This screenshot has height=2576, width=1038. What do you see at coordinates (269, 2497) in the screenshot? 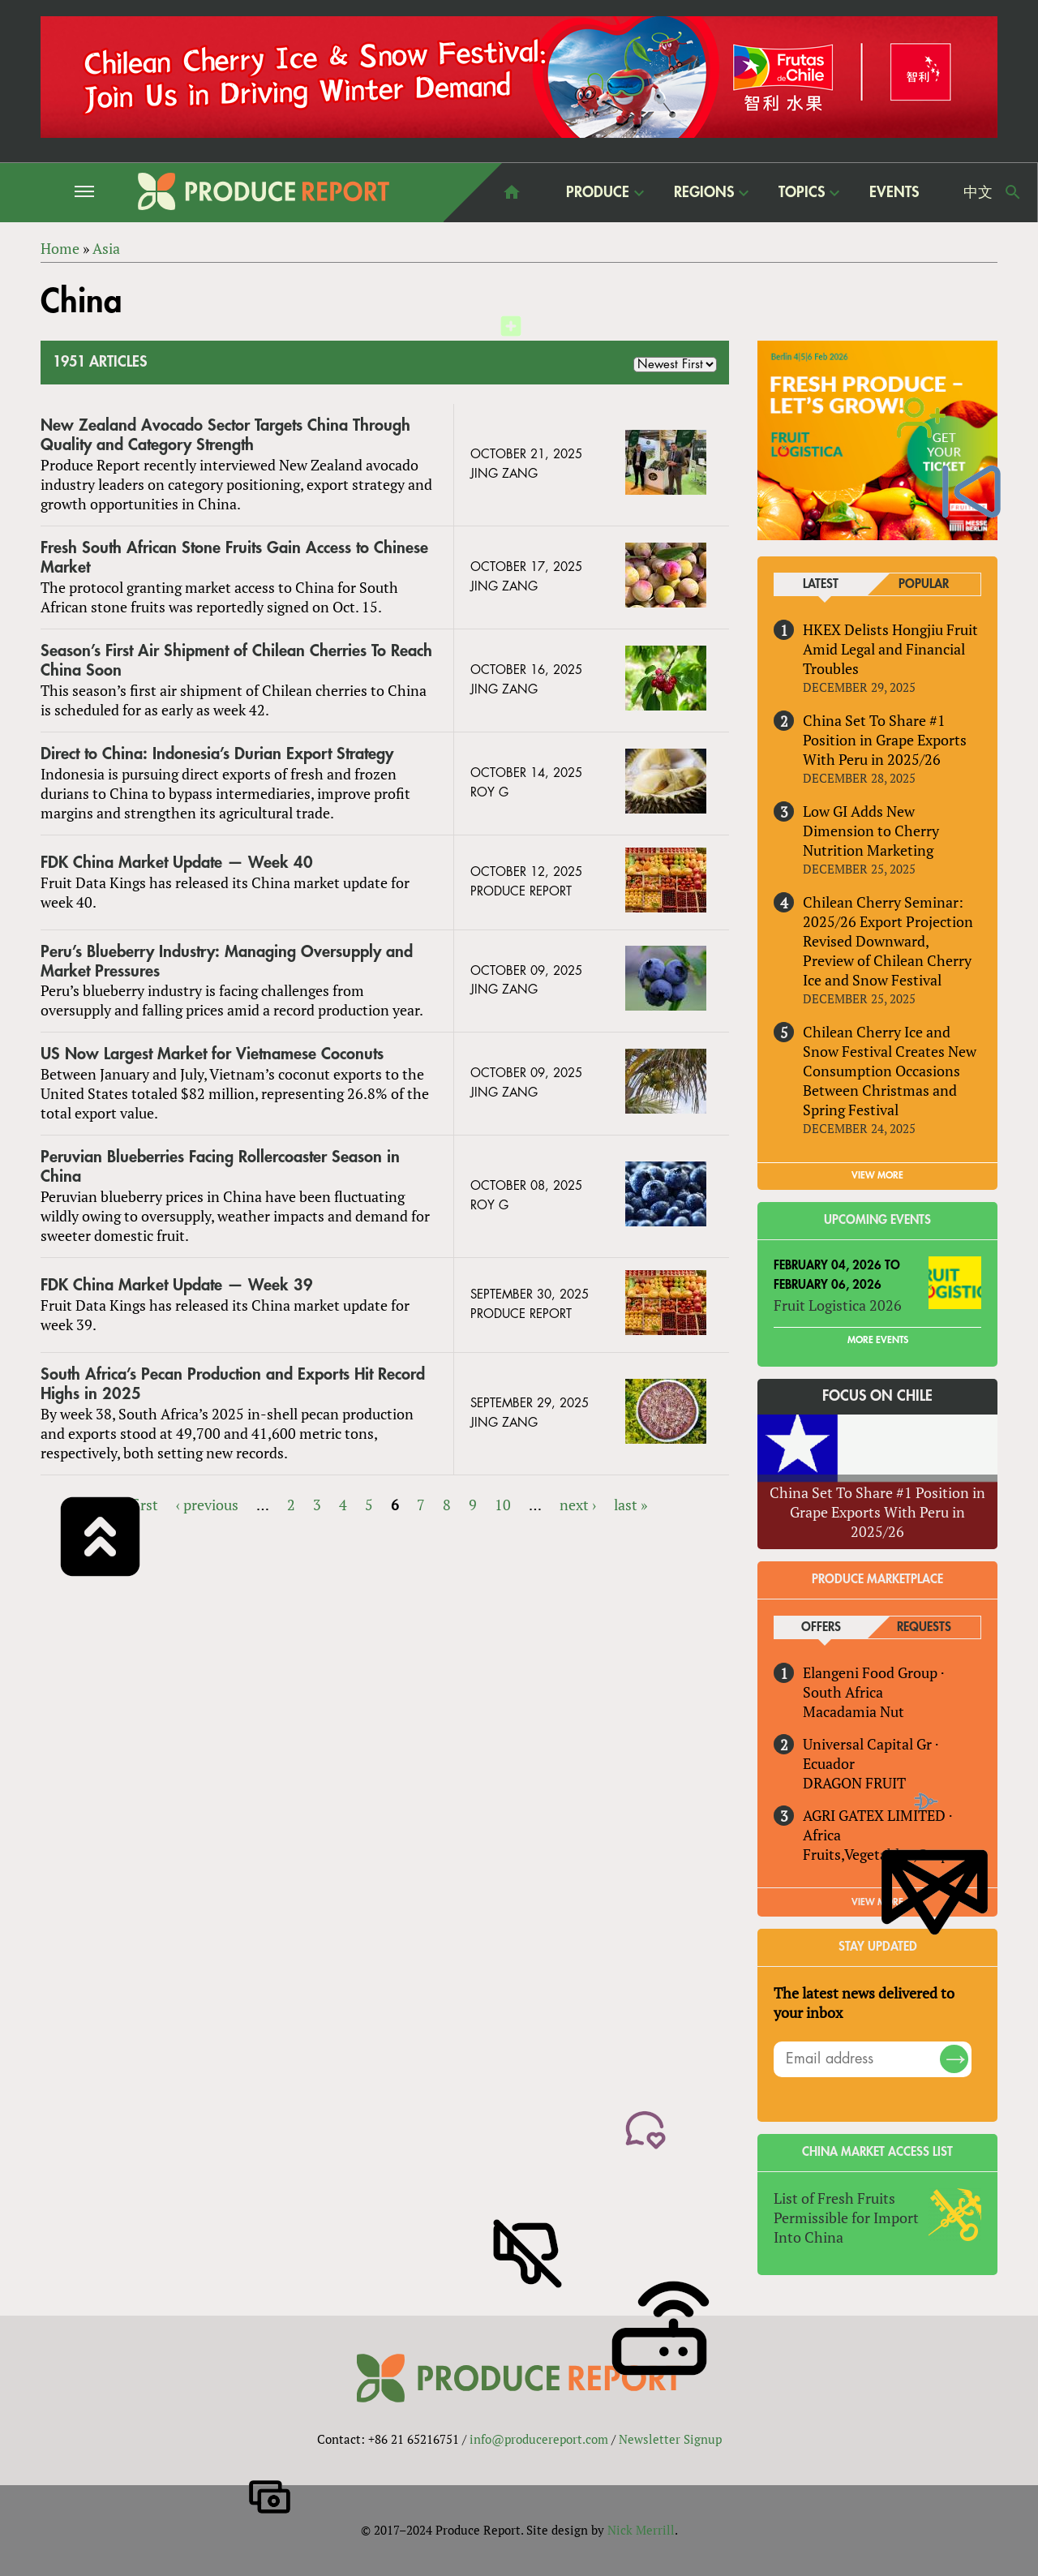
I see `view cash or payment options` at bounding box center [269, 2497].